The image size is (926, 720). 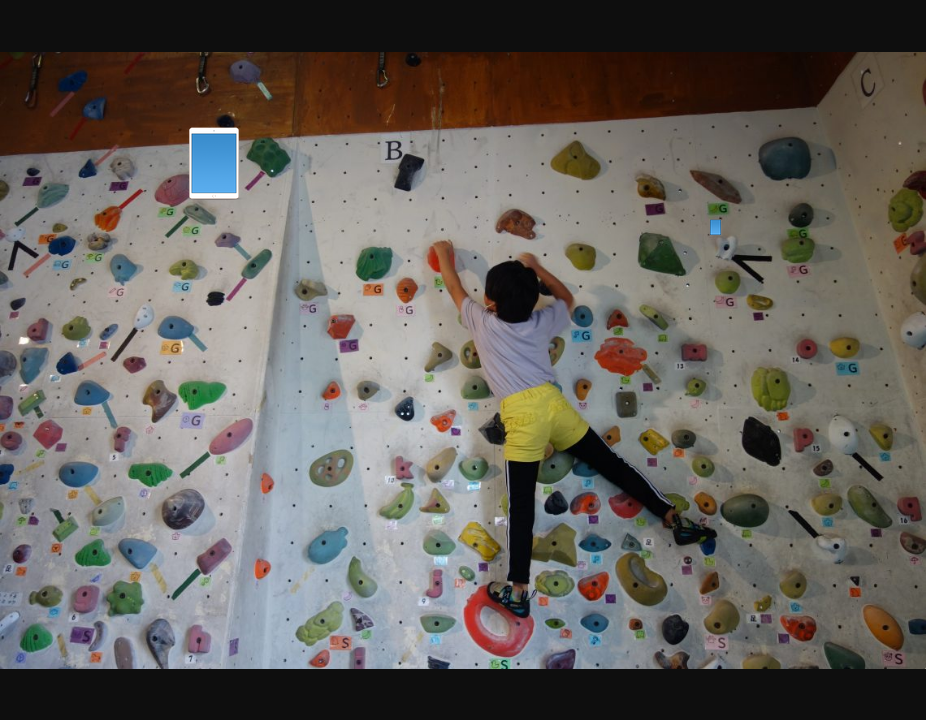 I want to click on iPad Pro device icon, so click(x=715, y=227).